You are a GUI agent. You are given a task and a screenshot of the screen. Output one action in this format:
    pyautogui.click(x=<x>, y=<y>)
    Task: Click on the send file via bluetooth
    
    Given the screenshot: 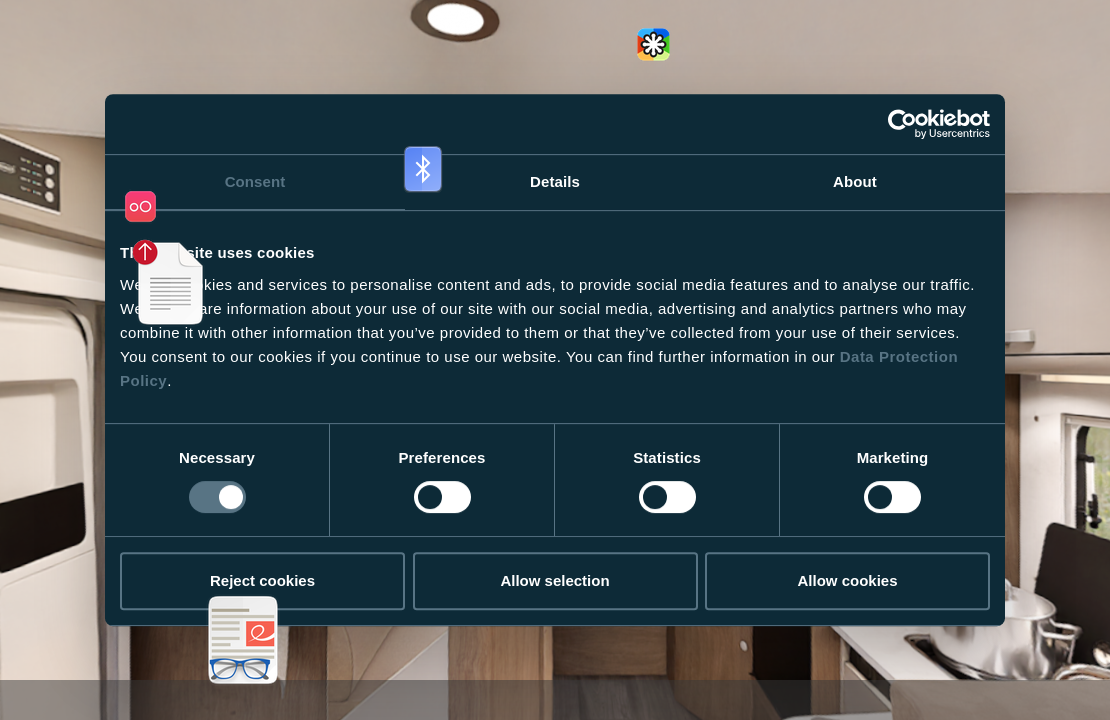 What is the action you would take?
    pyautogui.click(x=170, y=283)
    